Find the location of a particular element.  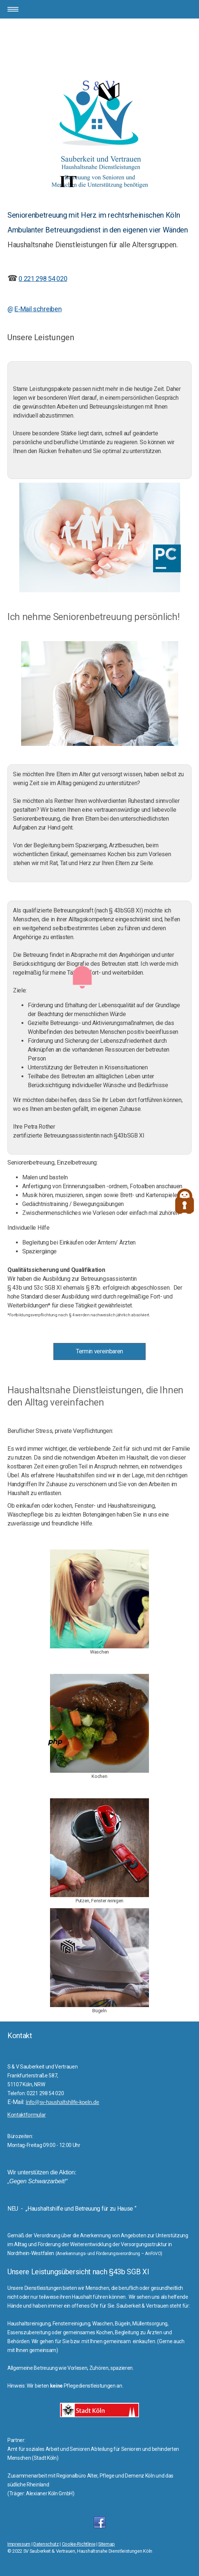

view notifications is located at coordinates (82, 977).